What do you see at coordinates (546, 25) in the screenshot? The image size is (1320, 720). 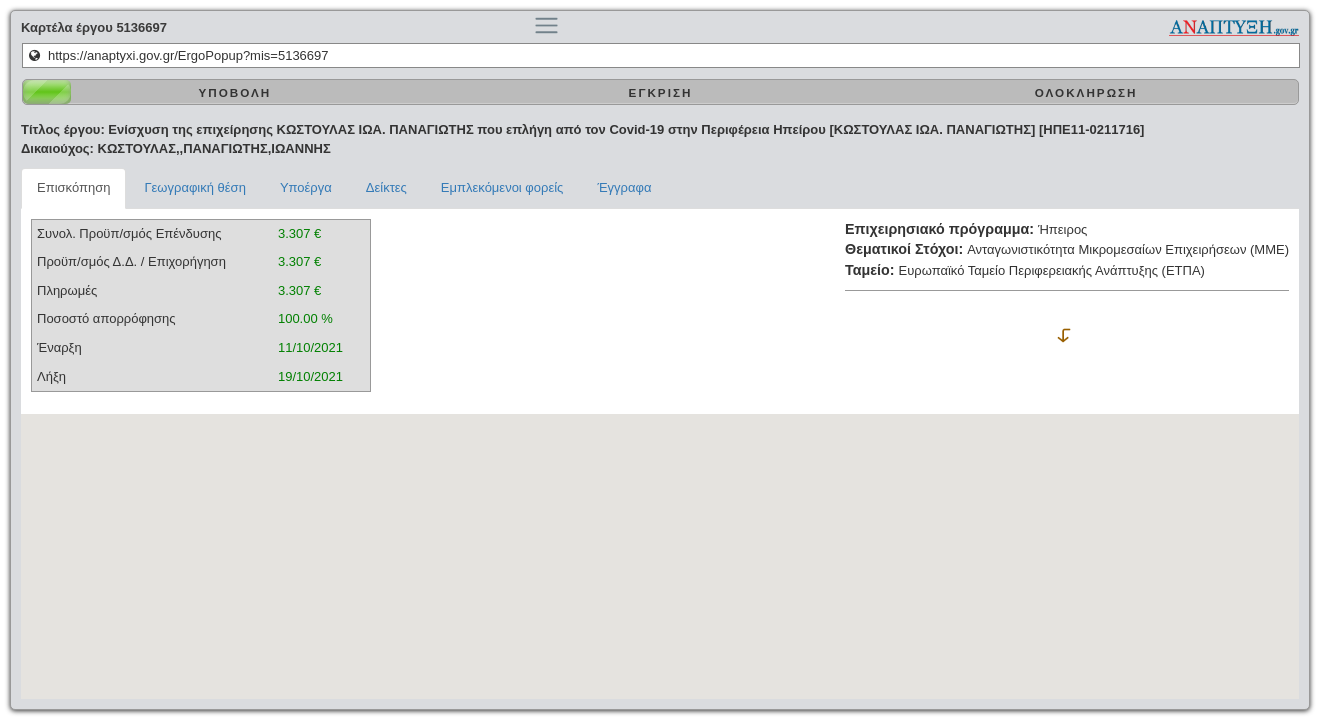 I see `open navigation menu` at bounding box center [546, 25].